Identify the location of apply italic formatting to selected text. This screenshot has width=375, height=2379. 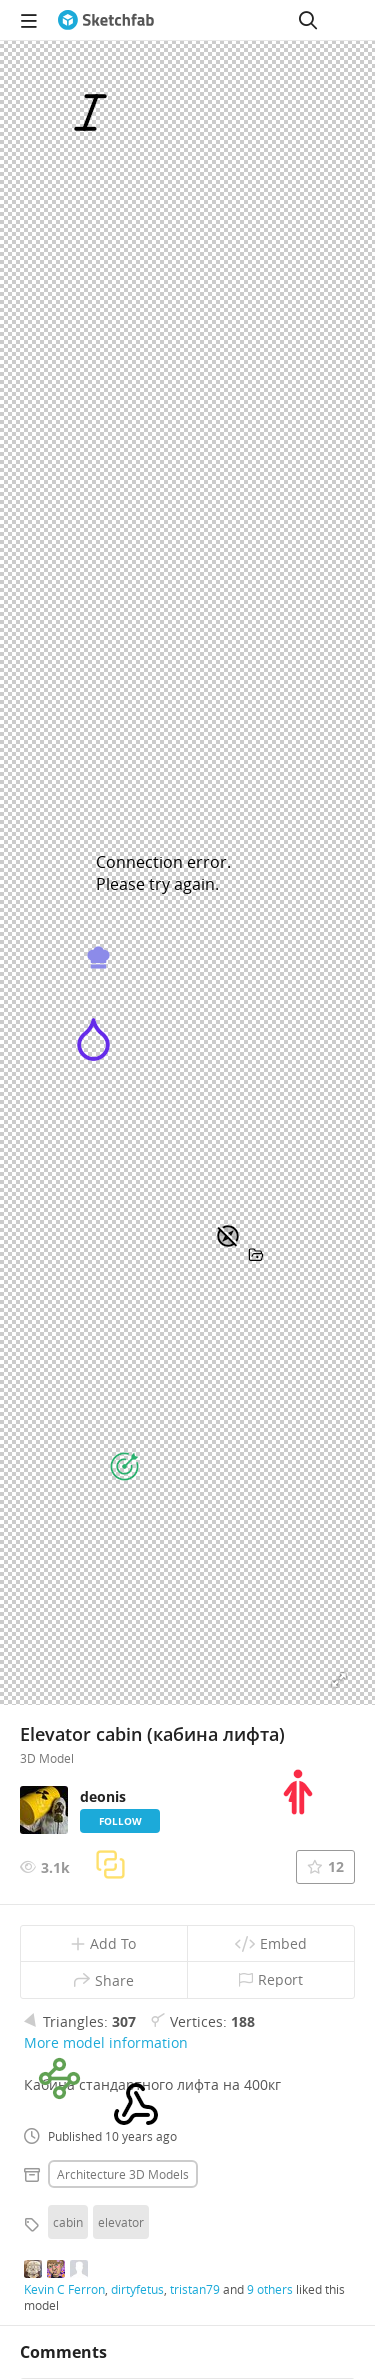
(90, 112).